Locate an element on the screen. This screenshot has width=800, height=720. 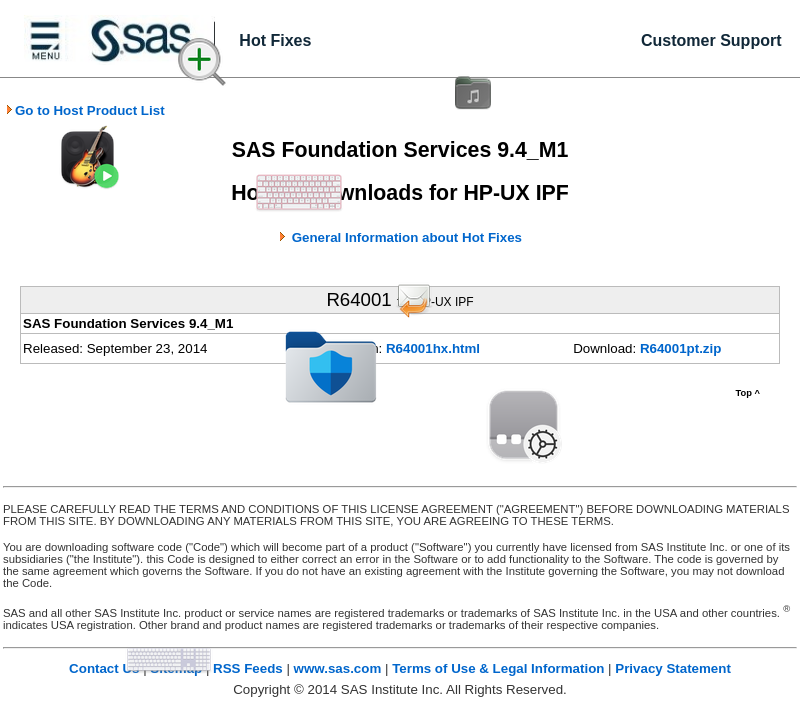
open your music folder is located at coordinates (473, 92).